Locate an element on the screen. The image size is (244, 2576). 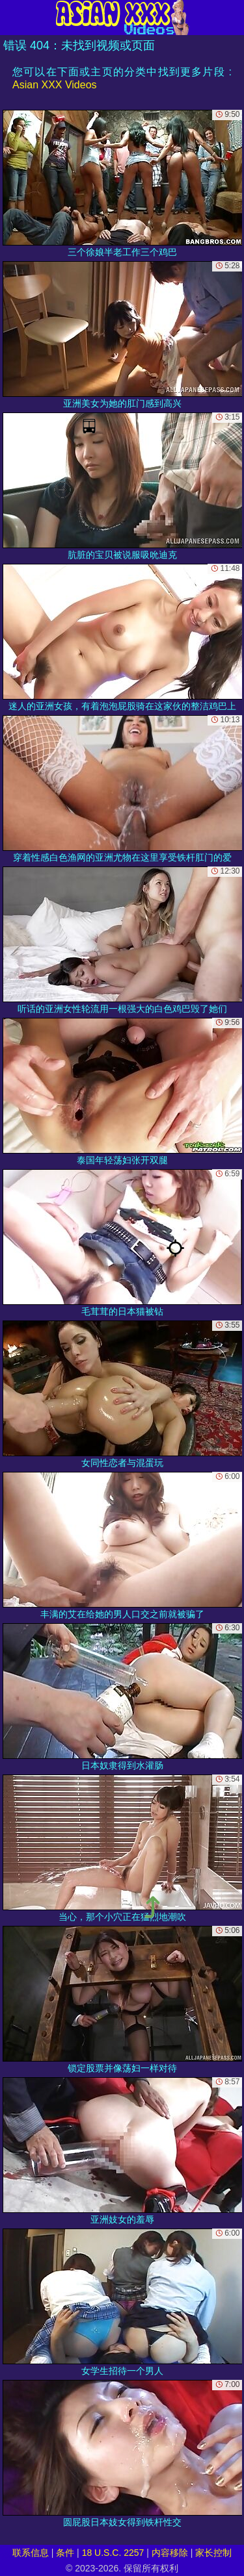
find my current location is located at coordinates (175, 1248).